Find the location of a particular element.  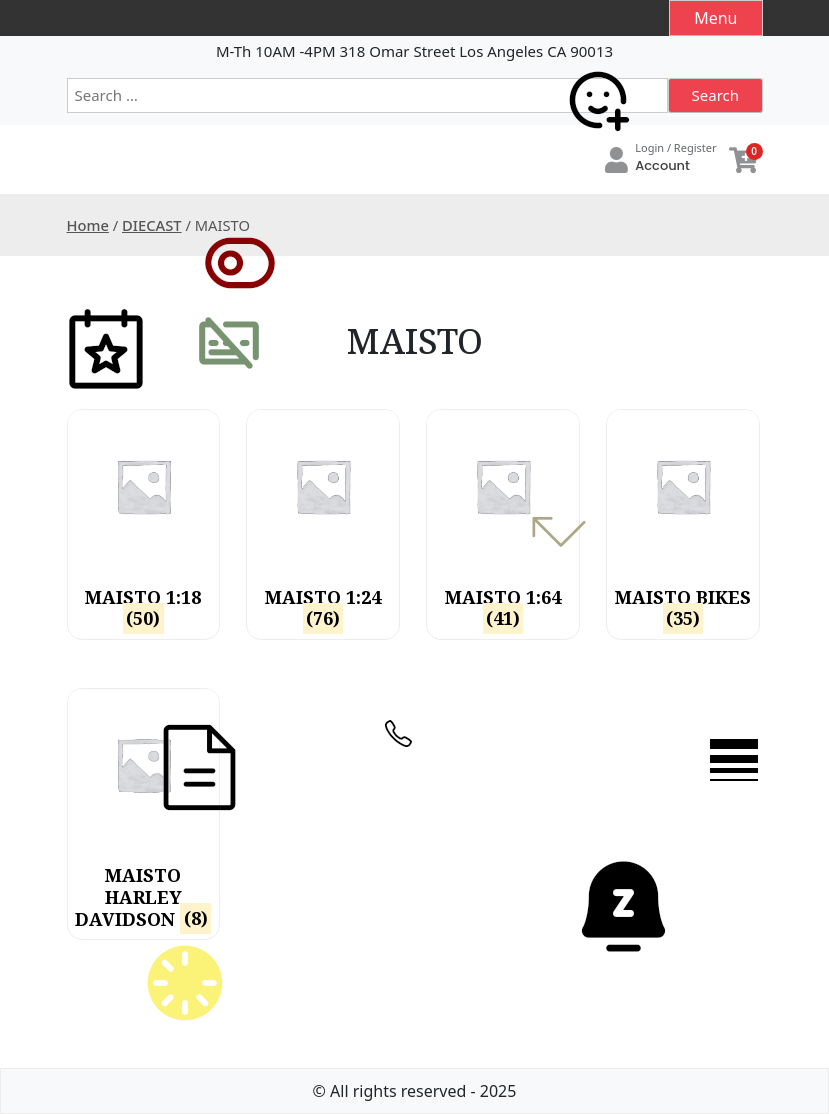

add a new emoji reaction is located at coordinates (598, 100).